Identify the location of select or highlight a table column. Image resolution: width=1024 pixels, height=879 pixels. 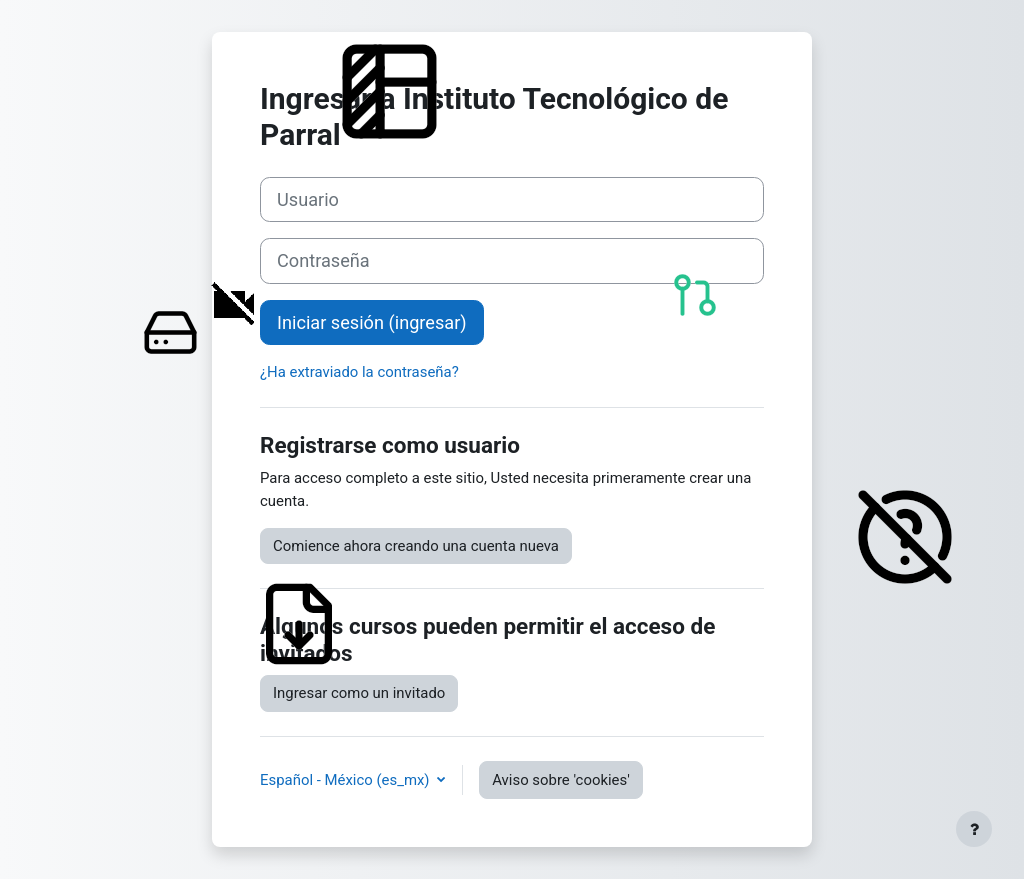
(389, 91).